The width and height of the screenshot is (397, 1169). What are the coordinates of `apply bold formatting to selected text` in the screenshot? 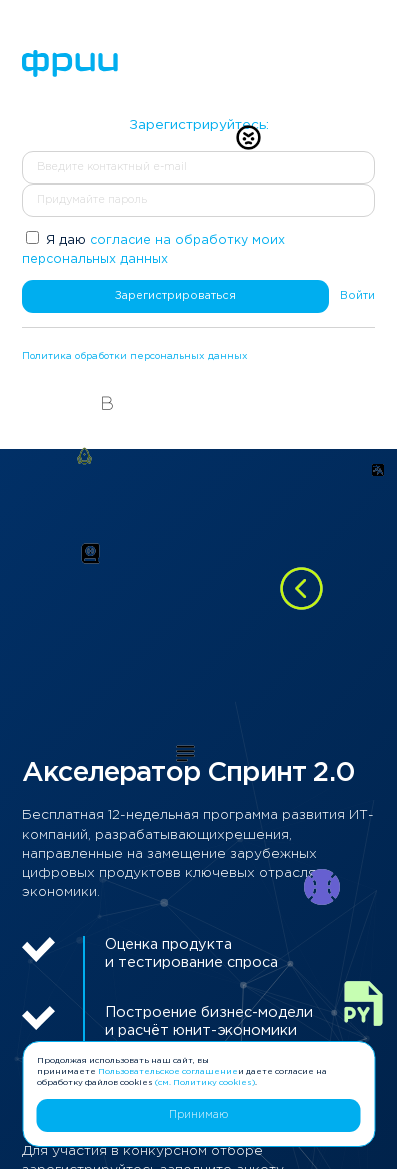 It's located at (106, 403).